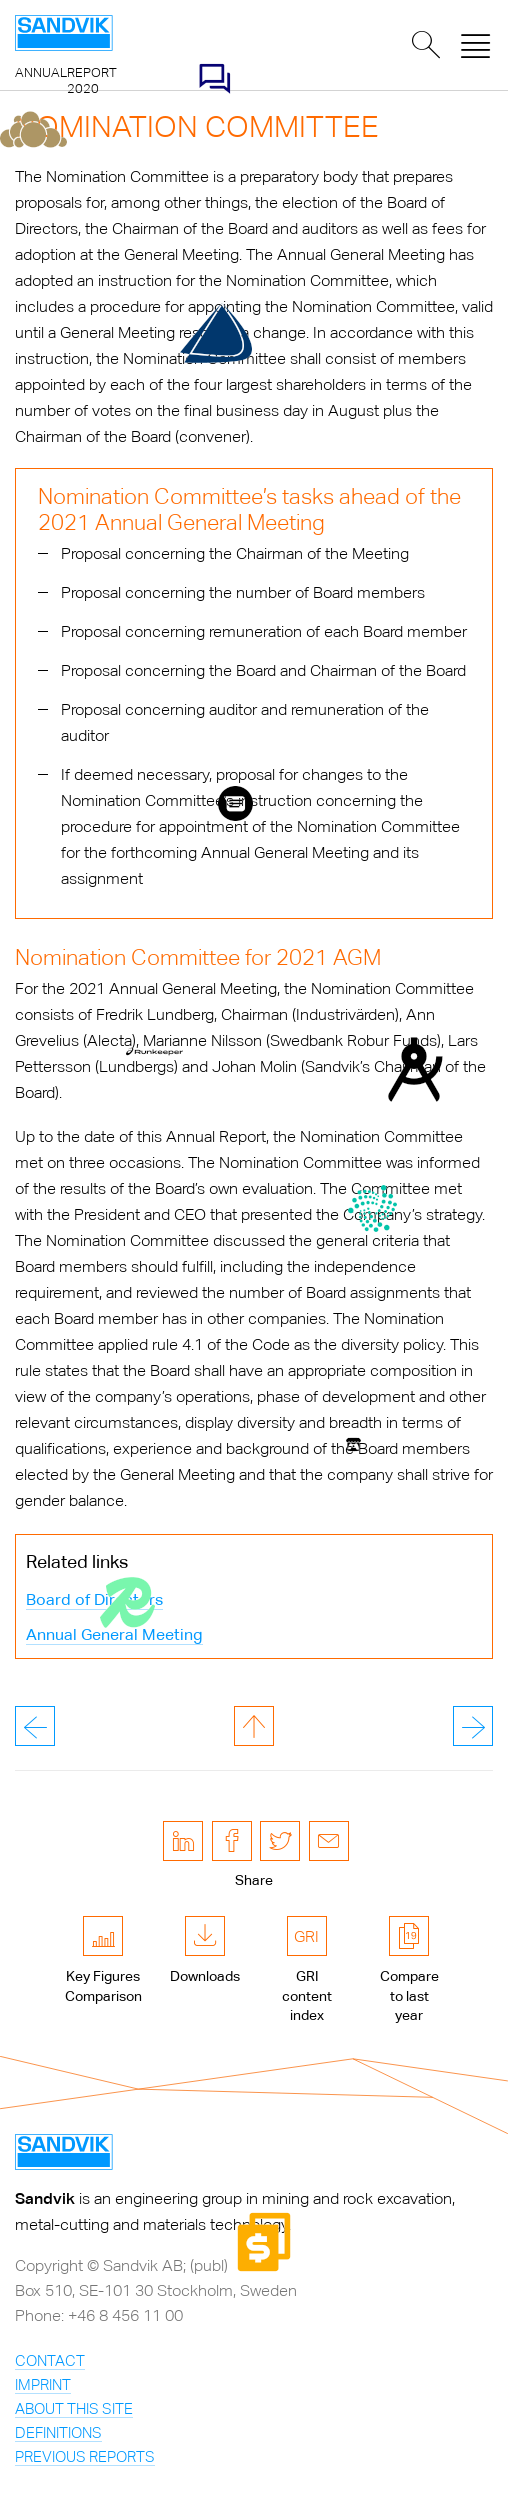 The height and width of the screenshot is (2509, 508). What do you see at coordinates (215, 78) in the screenshot?
I see `open chat or messaging feature` at bounding box center [215, 78].